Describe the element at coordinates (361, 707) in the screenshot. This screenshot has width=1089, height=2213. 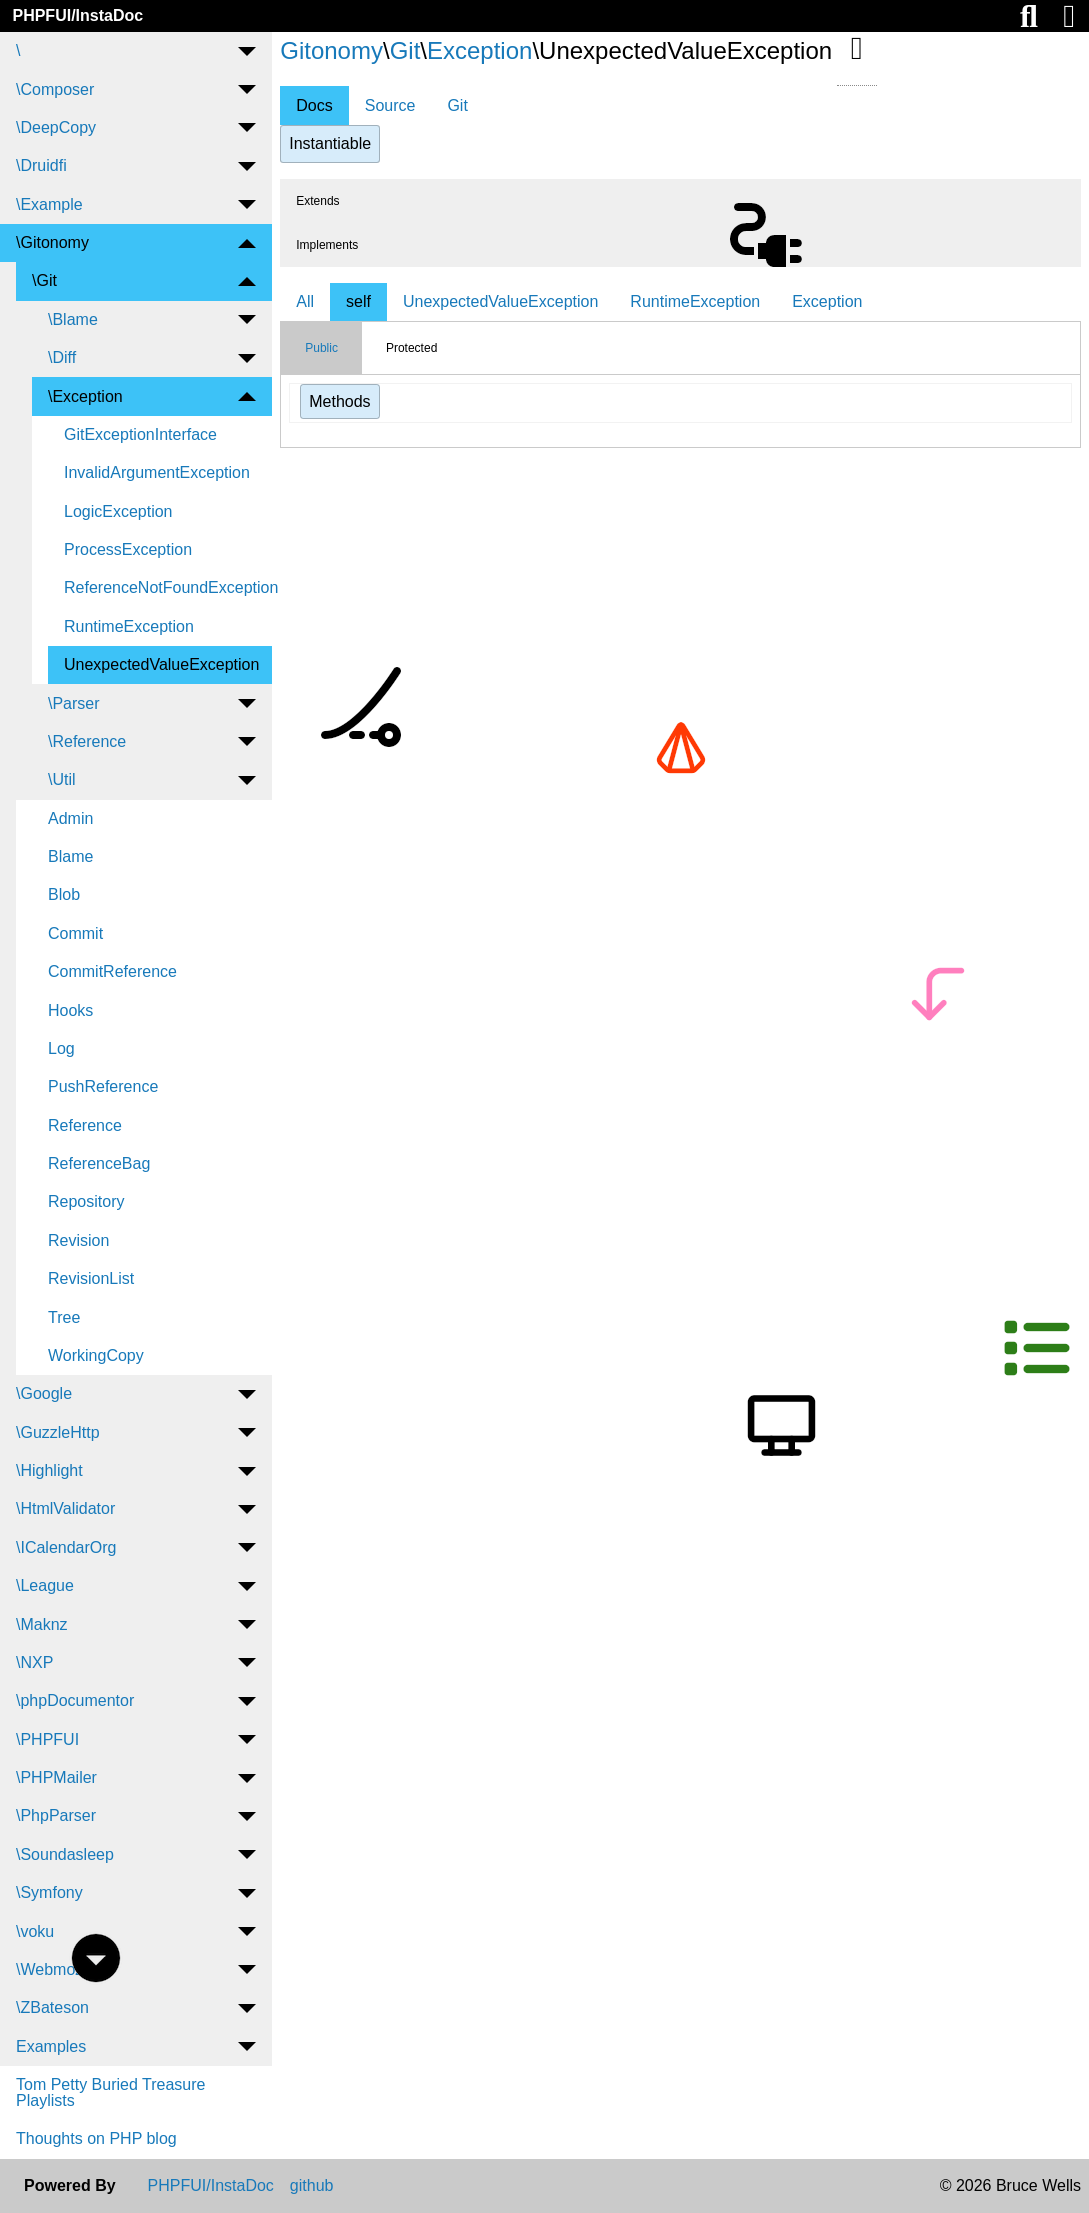
I see `adjust animation easing curve` at that location.